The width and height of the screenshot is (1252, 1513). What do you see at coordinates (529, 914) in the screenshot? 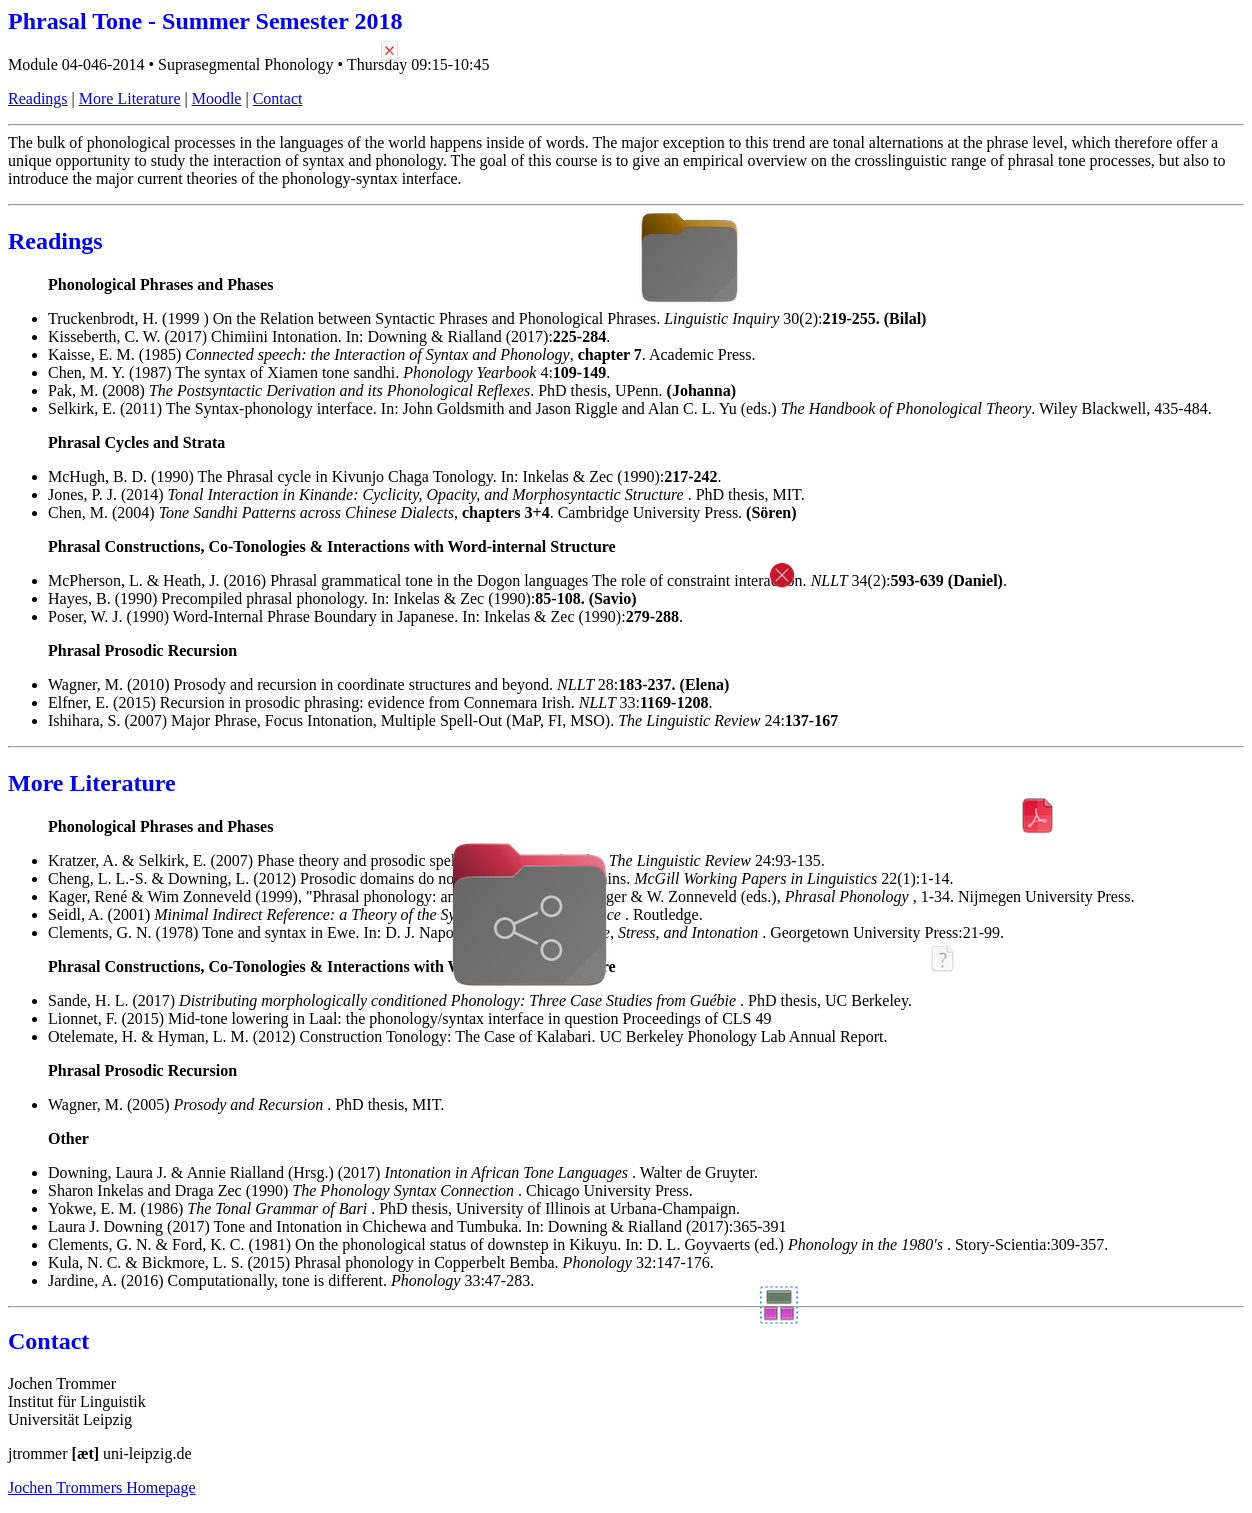
I see `open your public shared folder` at bounding box center [529, 914].